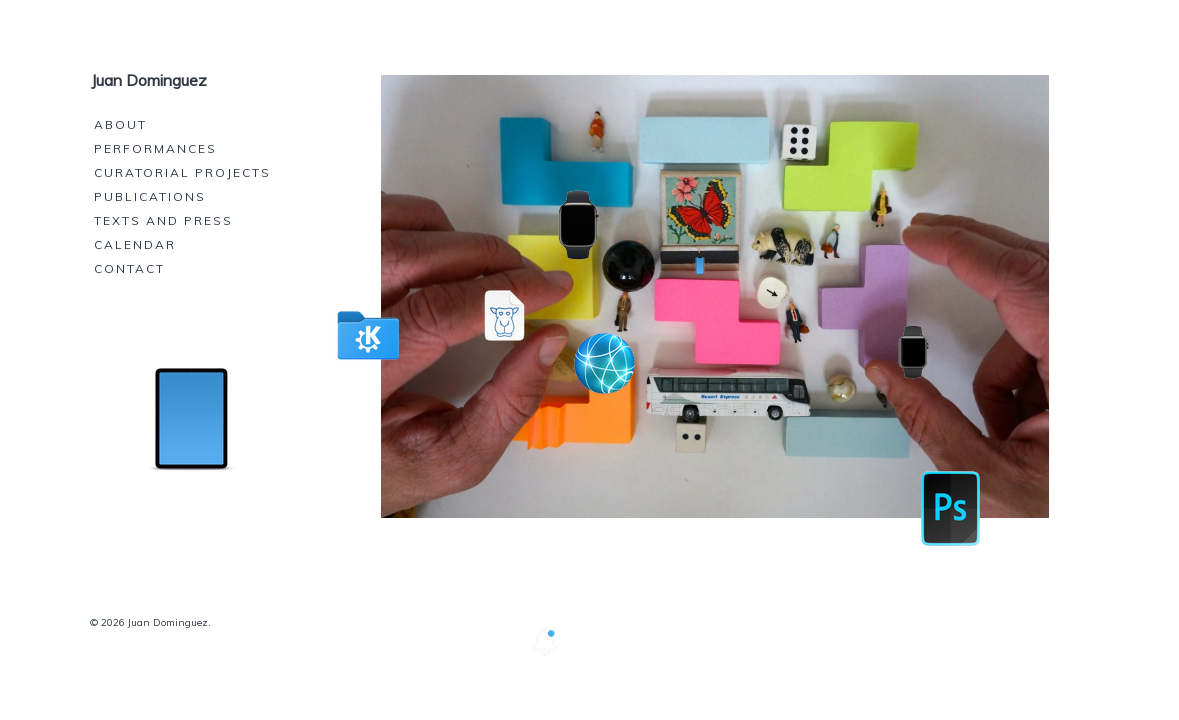  I want to click on indicates new notifications available, so click(545, 642).